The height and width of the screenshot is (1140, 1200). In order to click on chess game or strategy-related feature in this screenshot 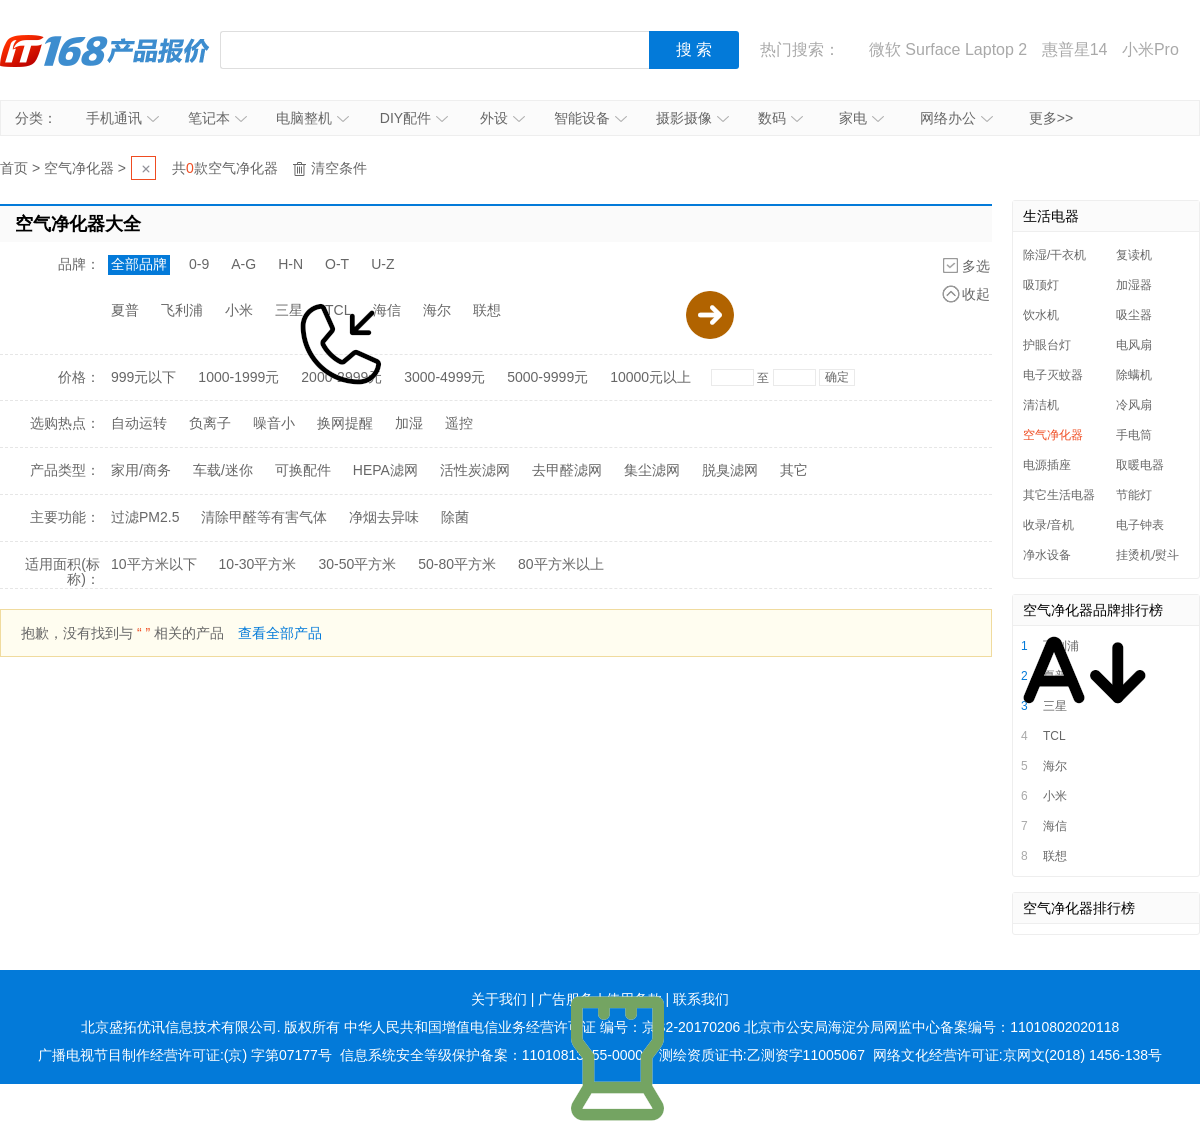, I will do `click(617, 1058)`.